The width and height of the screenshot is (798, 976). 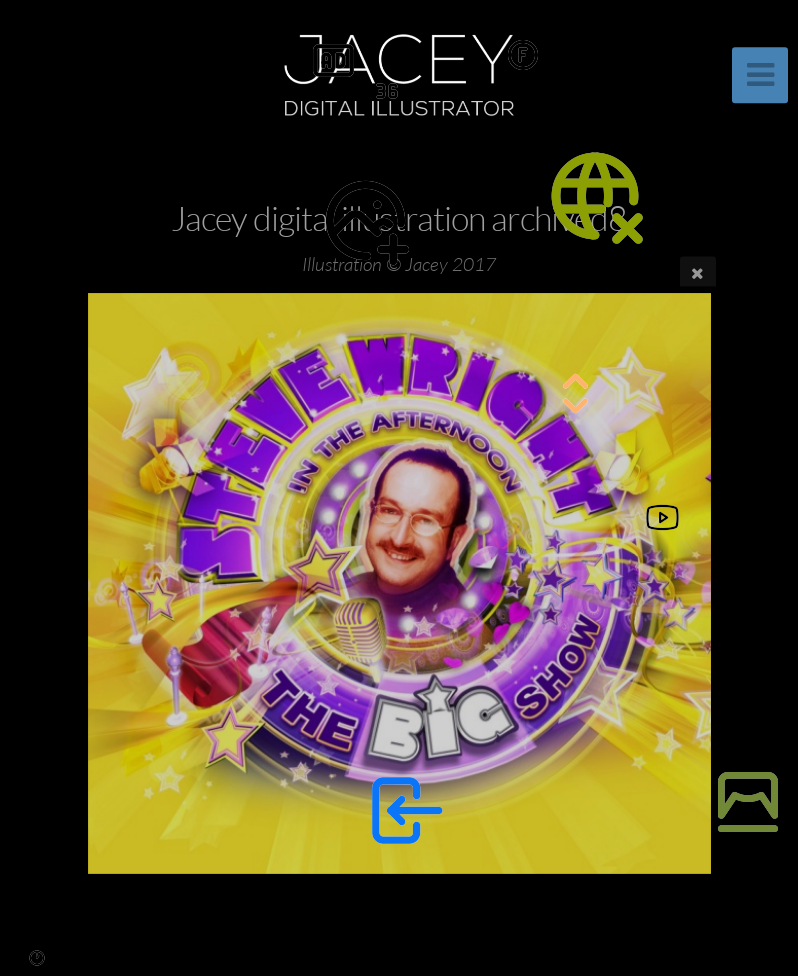 What do you see at coordinates (575, 393) in the screenshot?
I see `expand or collapse a dropdown menu` at bounding box center [575, 393].